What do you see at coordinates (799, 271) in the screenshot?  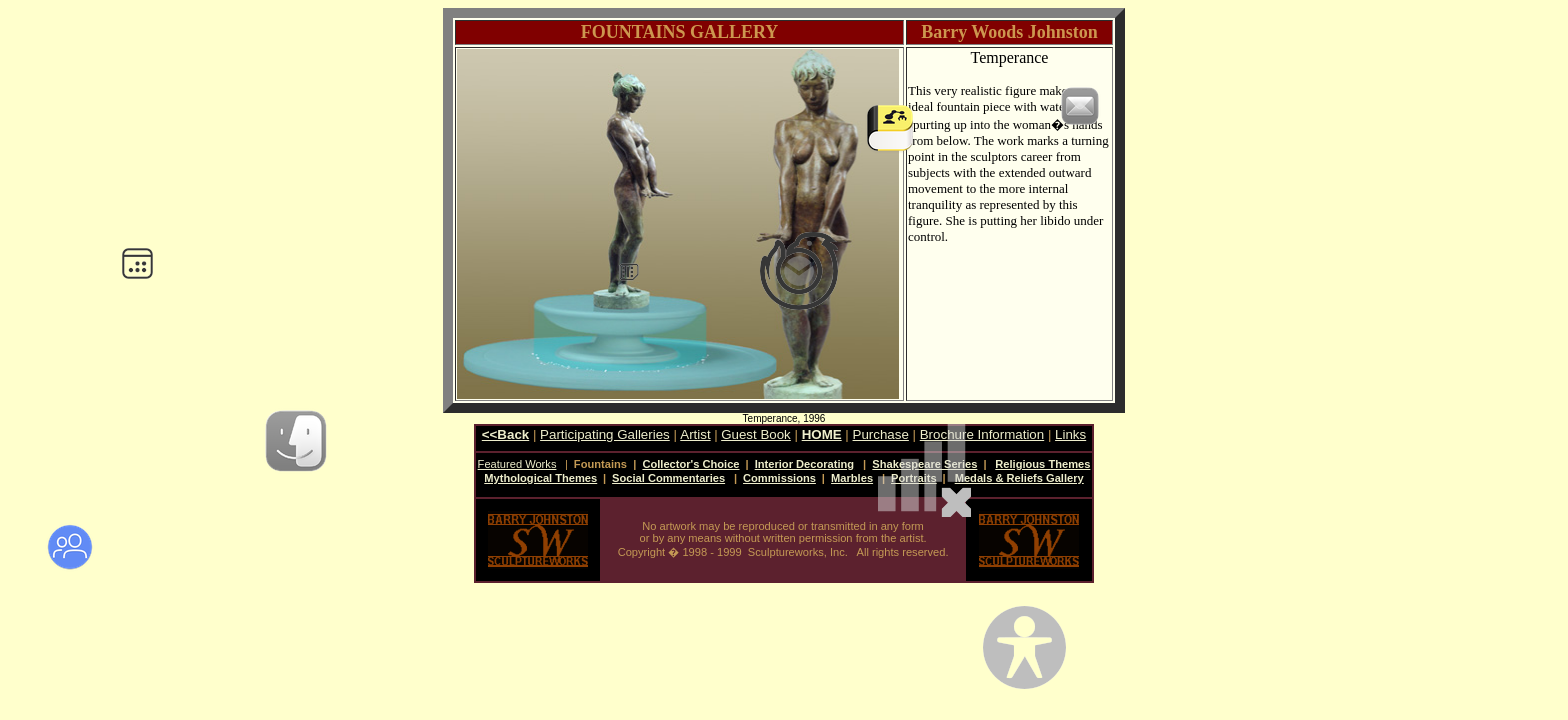 I see `open thunderbird email client` at bounding box center [799, 271].